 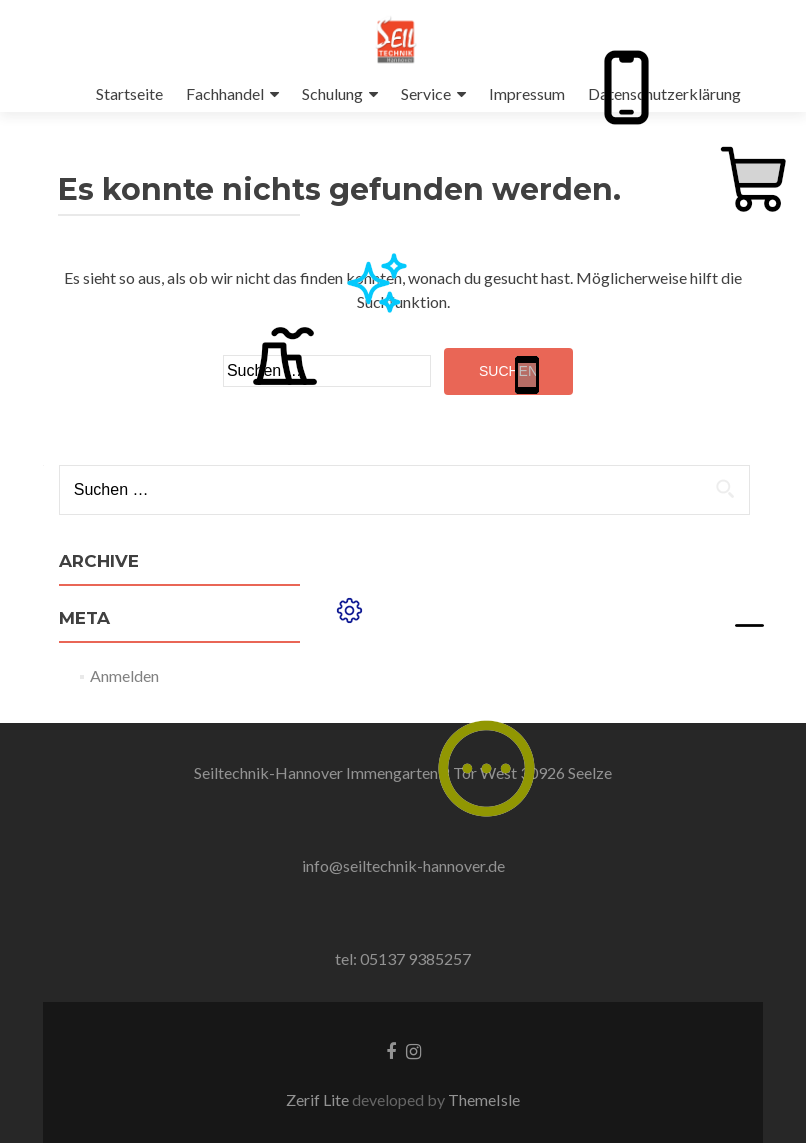 What do you see at coordinates (749, 625) in the screenshot?
I see `decrease quantity or value` at bounding box center [749, 625].